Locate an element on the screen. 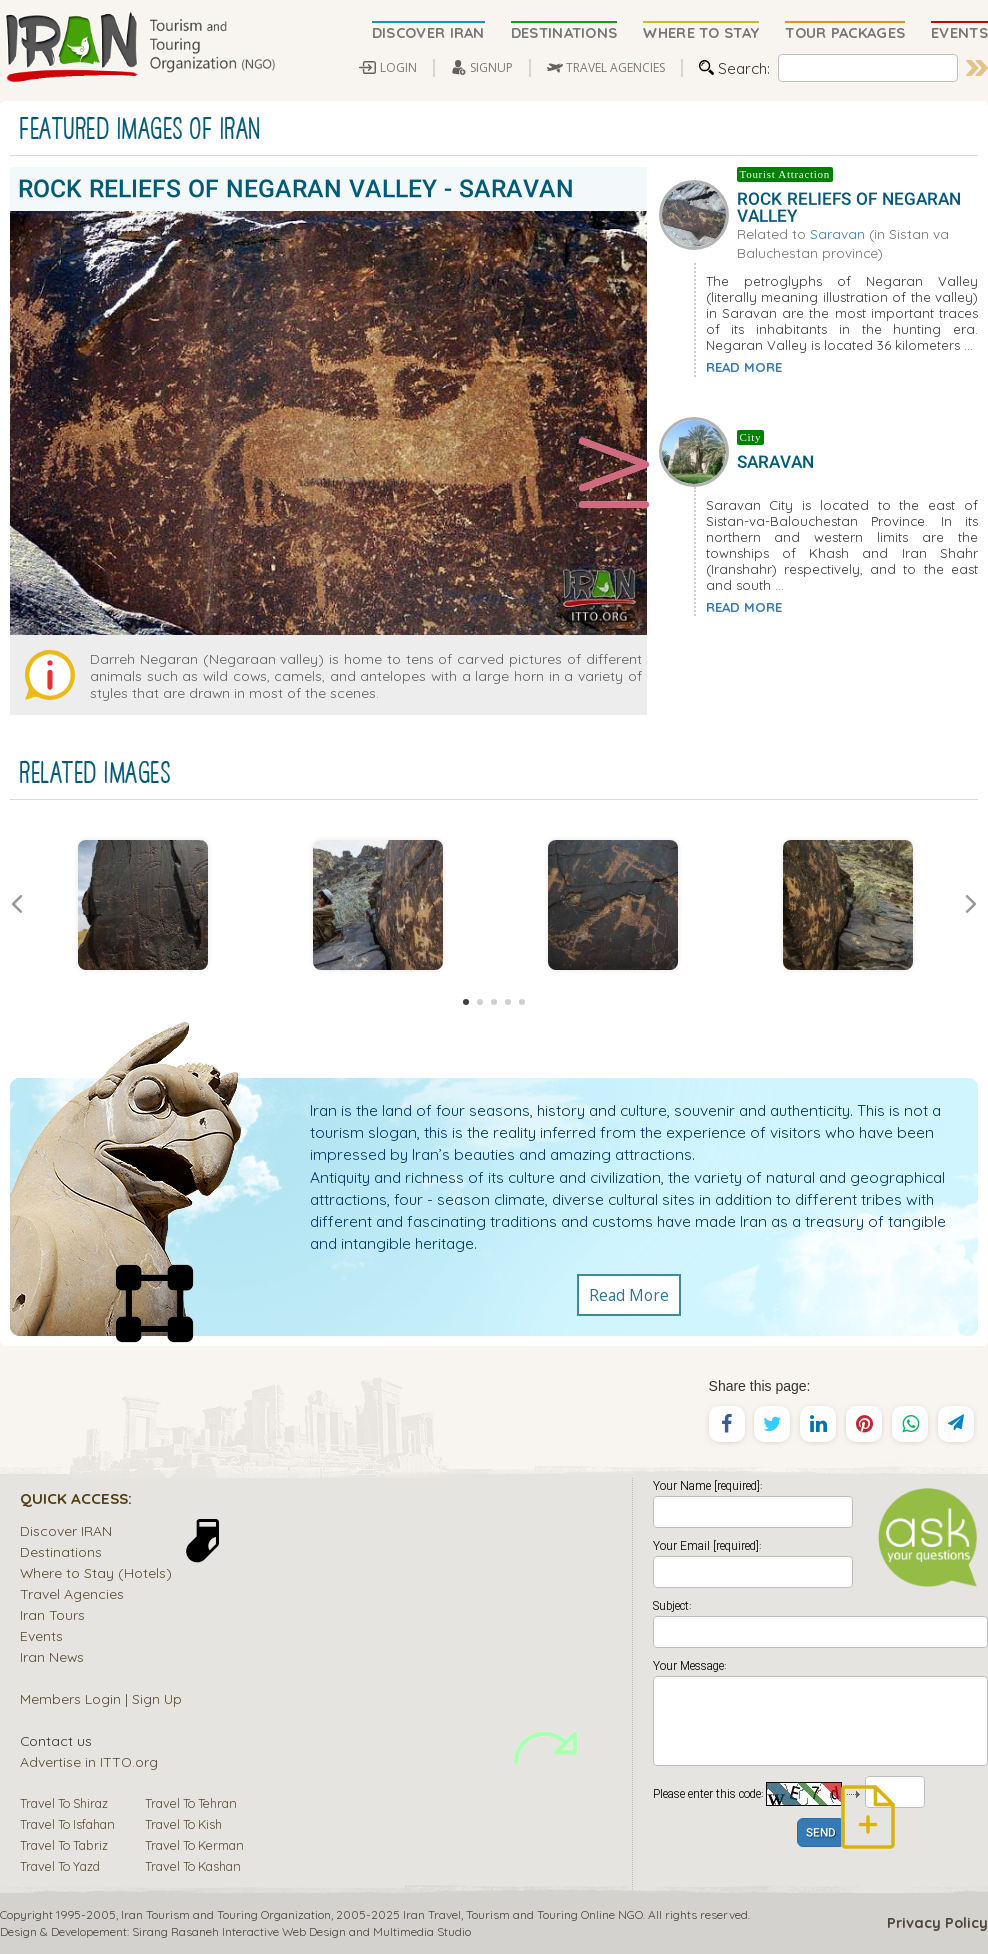 The width and height of the screenshot is (988, 1954). redo an action is located at coordinates (544, 1745).